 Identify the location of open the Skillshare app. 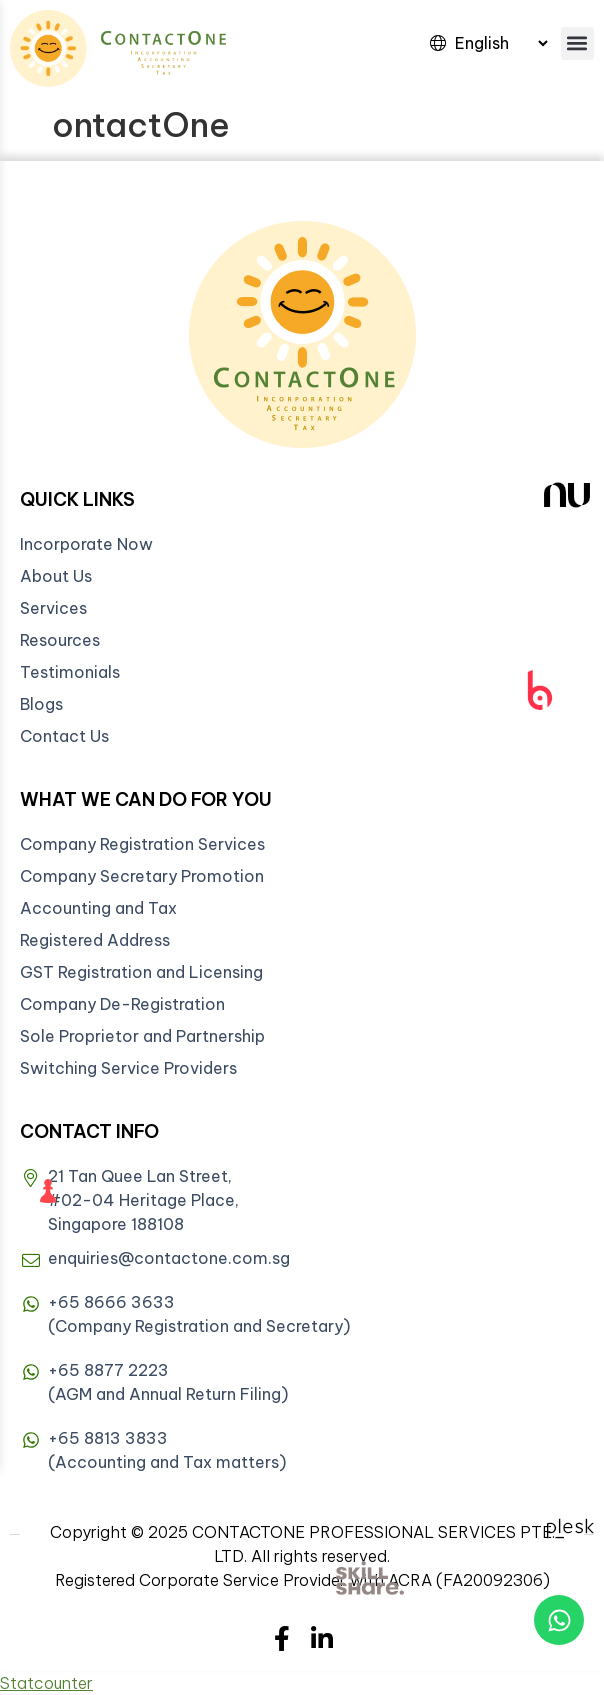
(370, 1578).